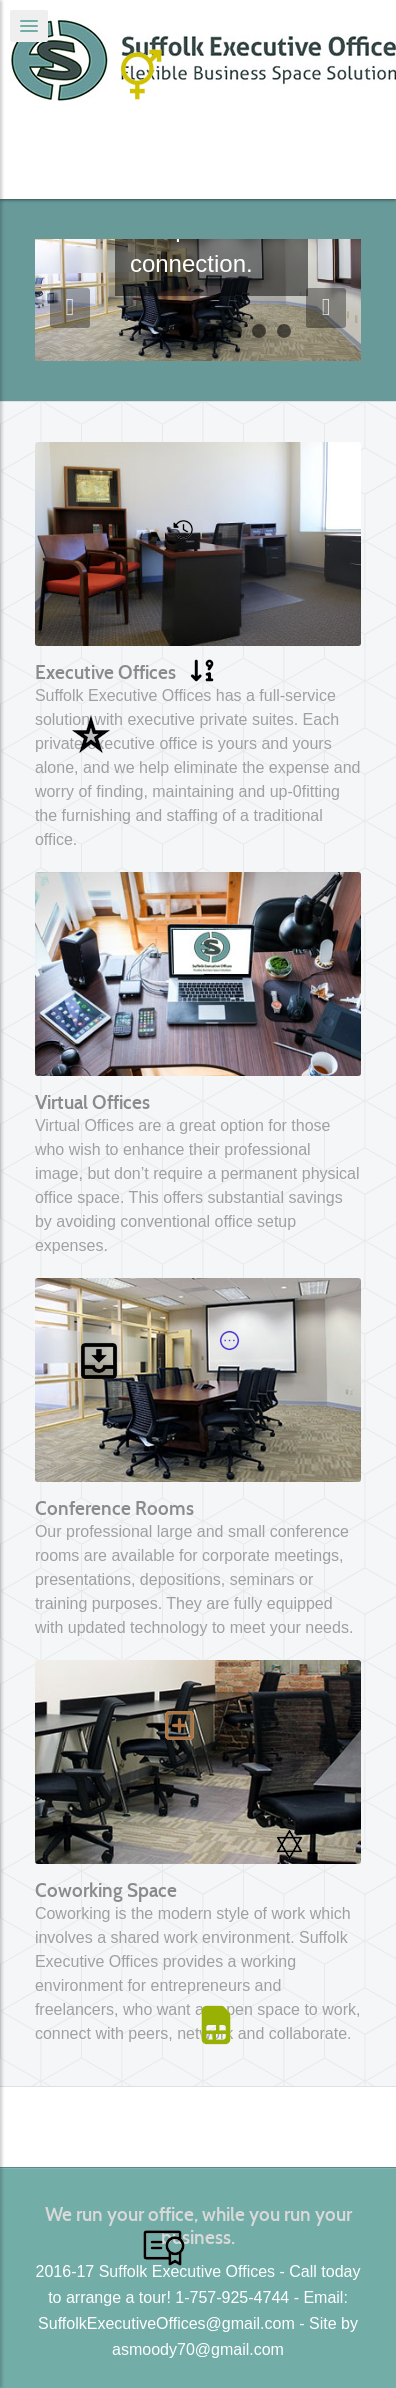 This screenshot has width=396, height=2388. Describe the element at coordinates (183, 529) in the screenshot. I see `view history or recent activity` at that location.